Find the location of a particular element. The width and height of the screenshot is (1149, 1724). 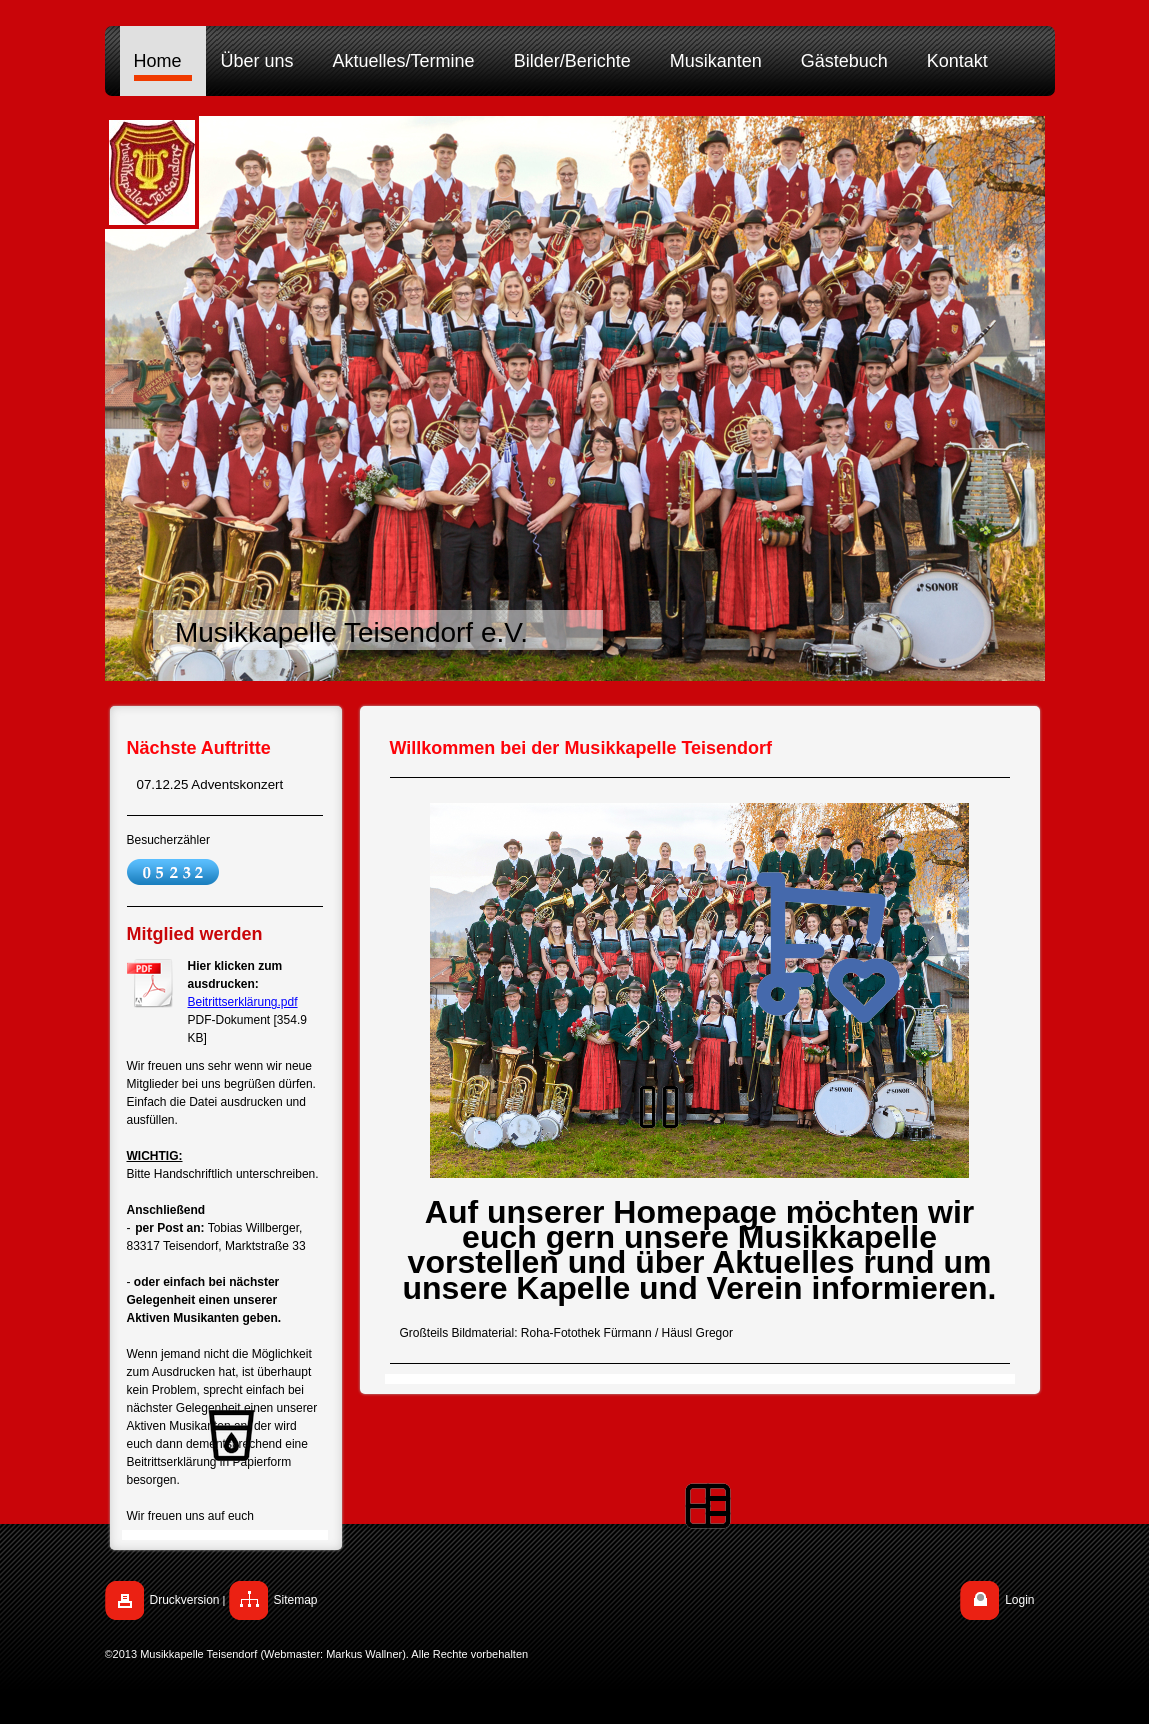

switch to split board layout view is located at coordinates (708, 1506).